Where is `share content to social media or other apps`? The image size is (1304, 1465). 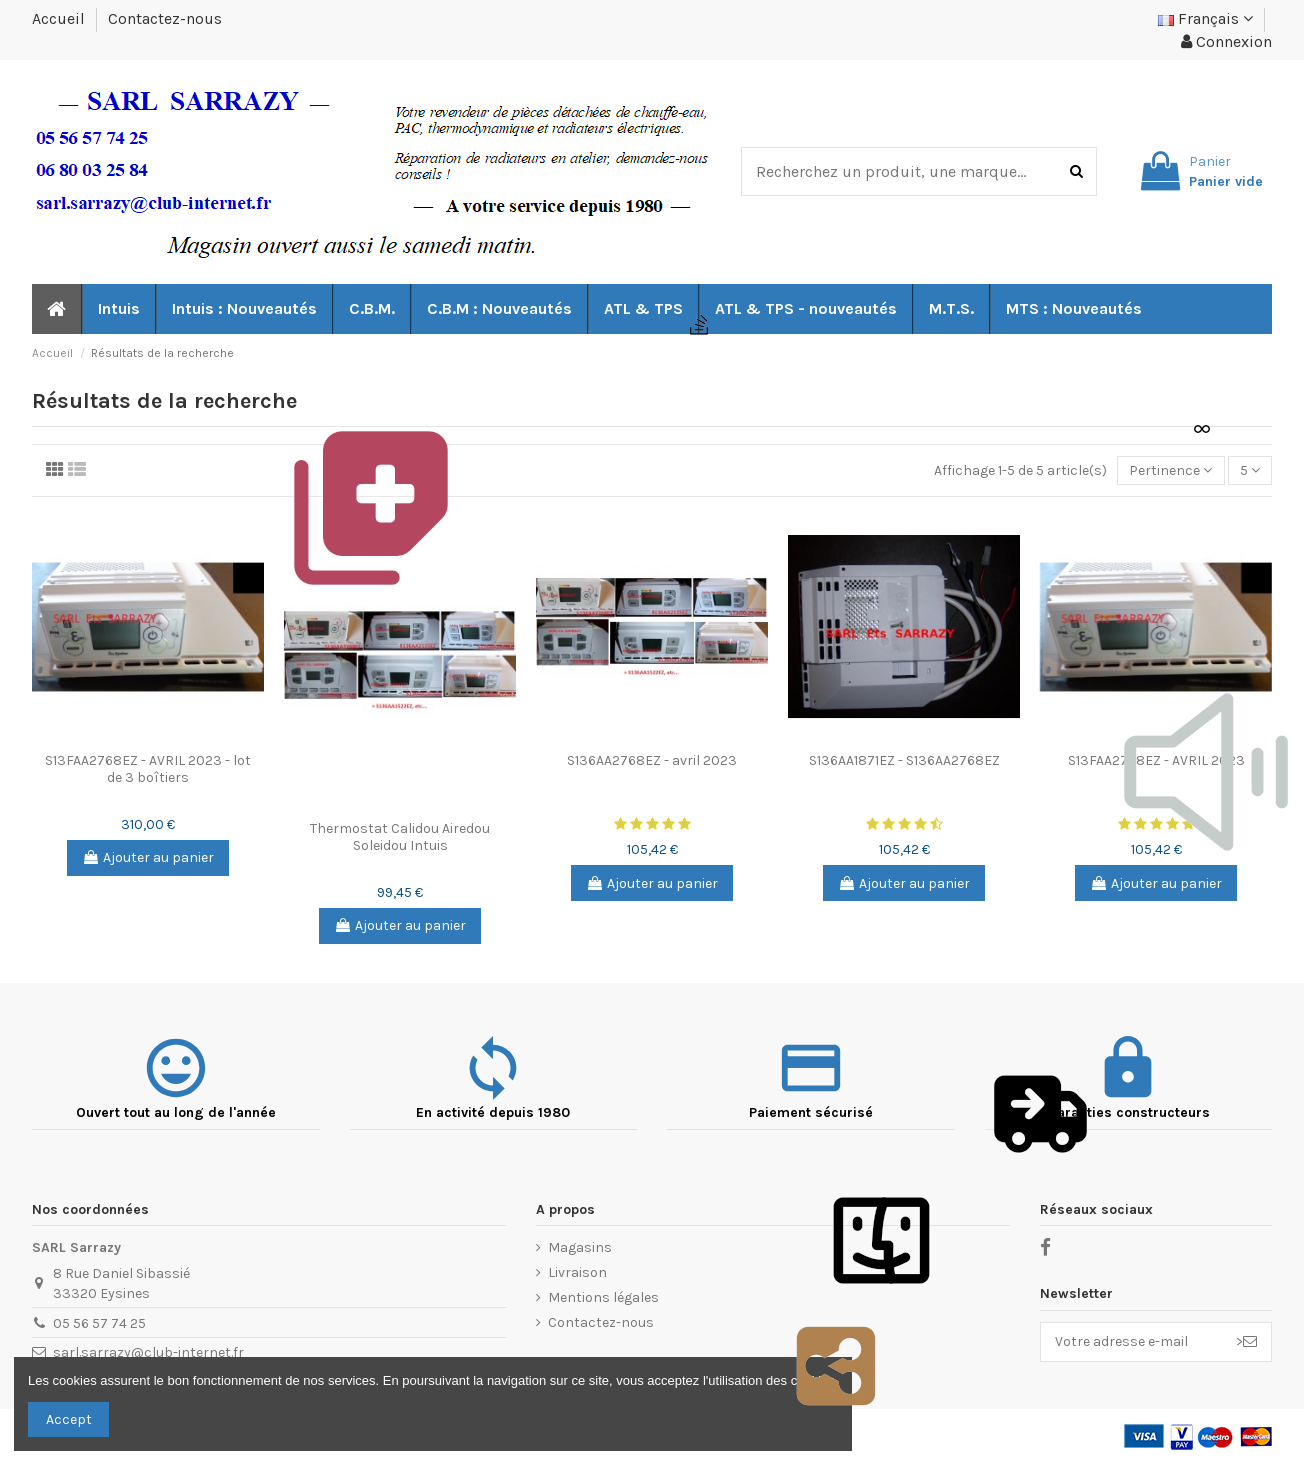 share content to social media or other apps is located at coordinates (836, 1366).